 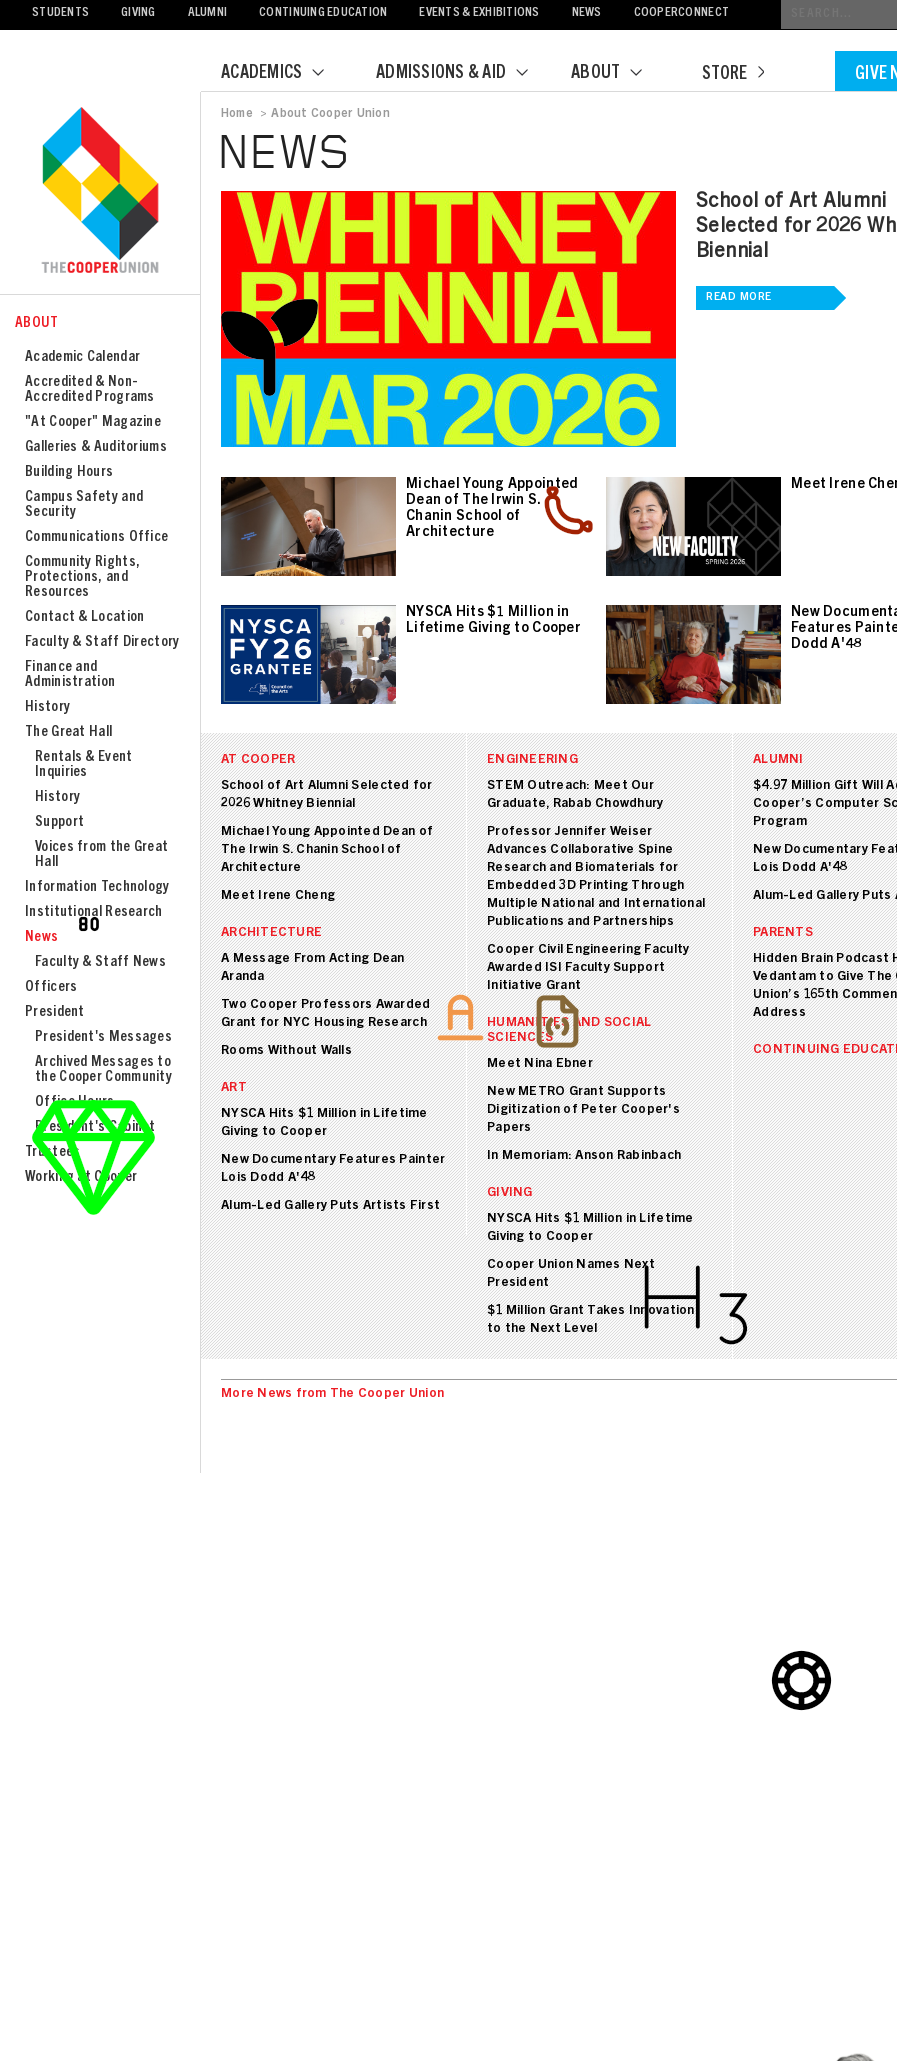 What do you see at coordinates (801, 1680) in the screenshot?
I see `open VSCO photo editing app` at bounding box center [801, 1680].